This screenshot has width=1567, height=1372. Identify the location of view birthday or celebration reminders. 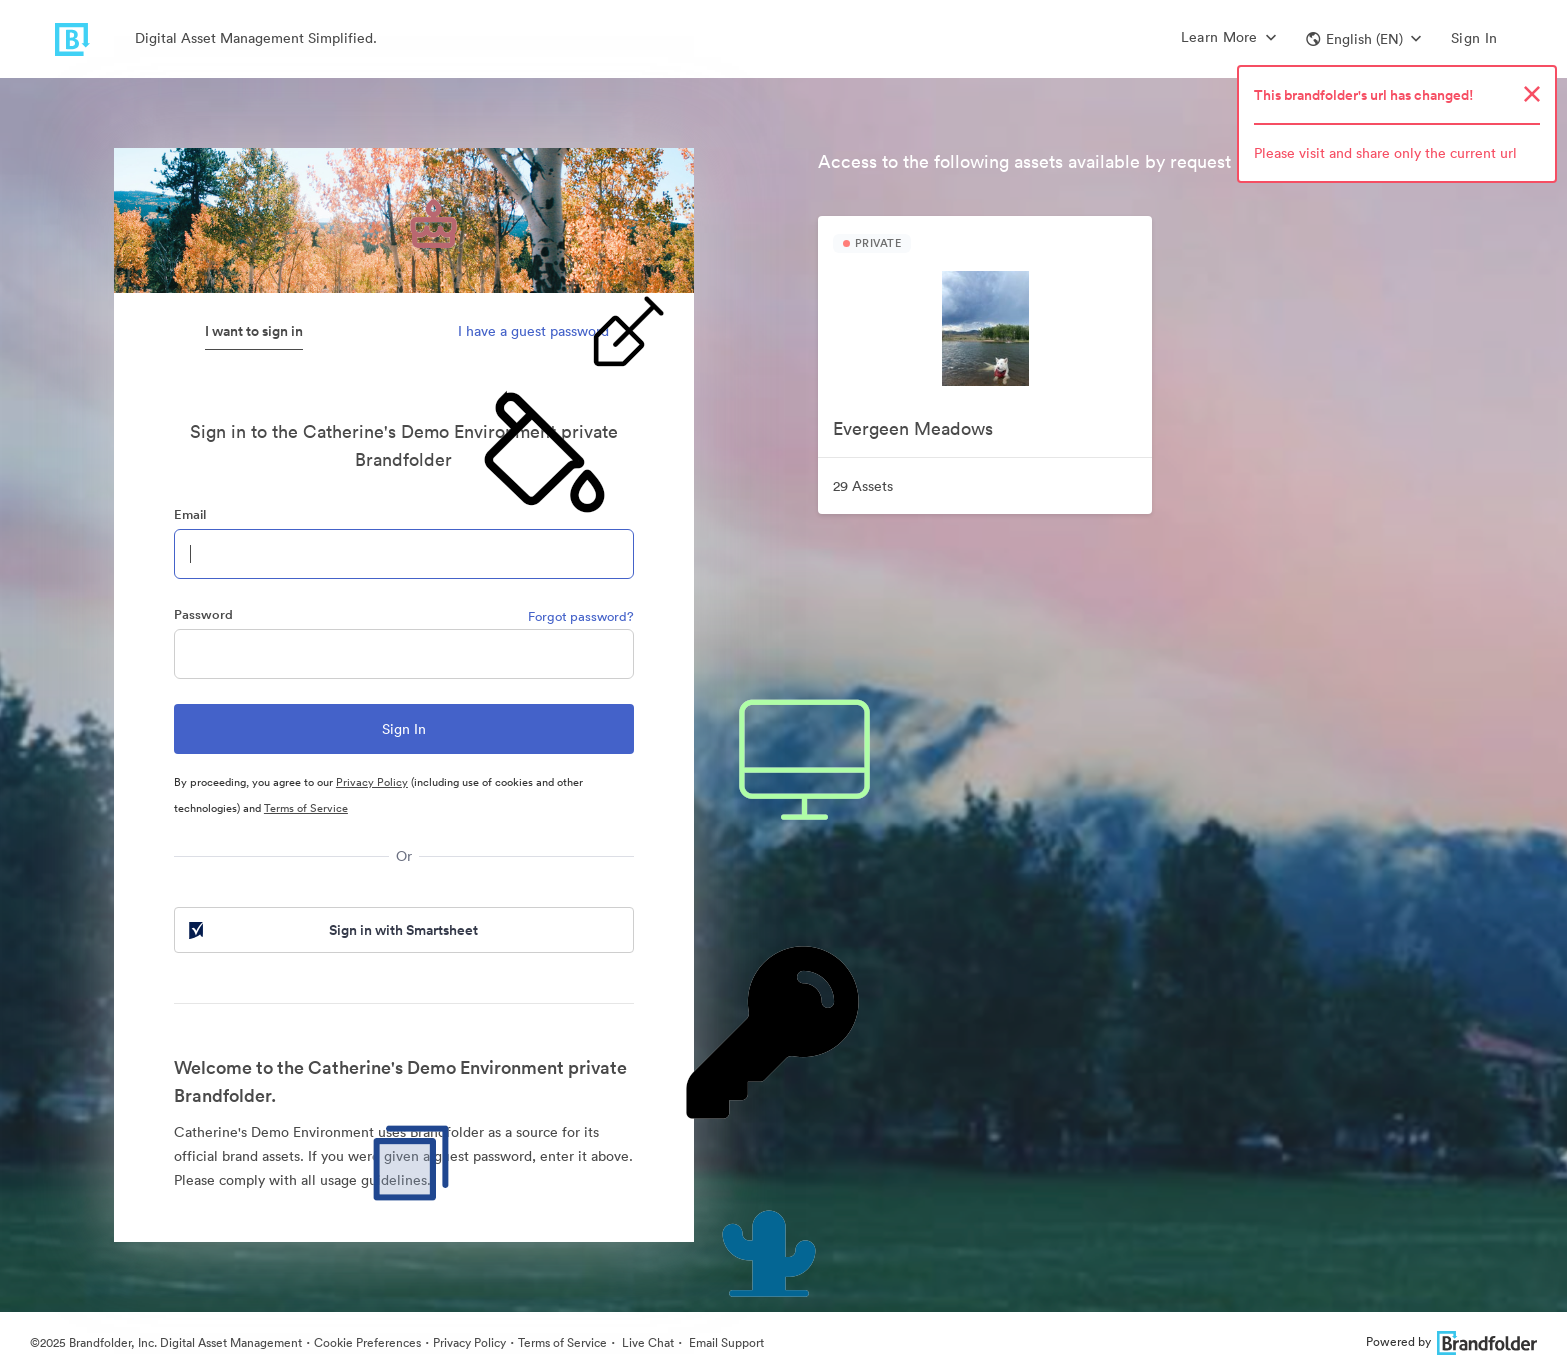
(433, 226).